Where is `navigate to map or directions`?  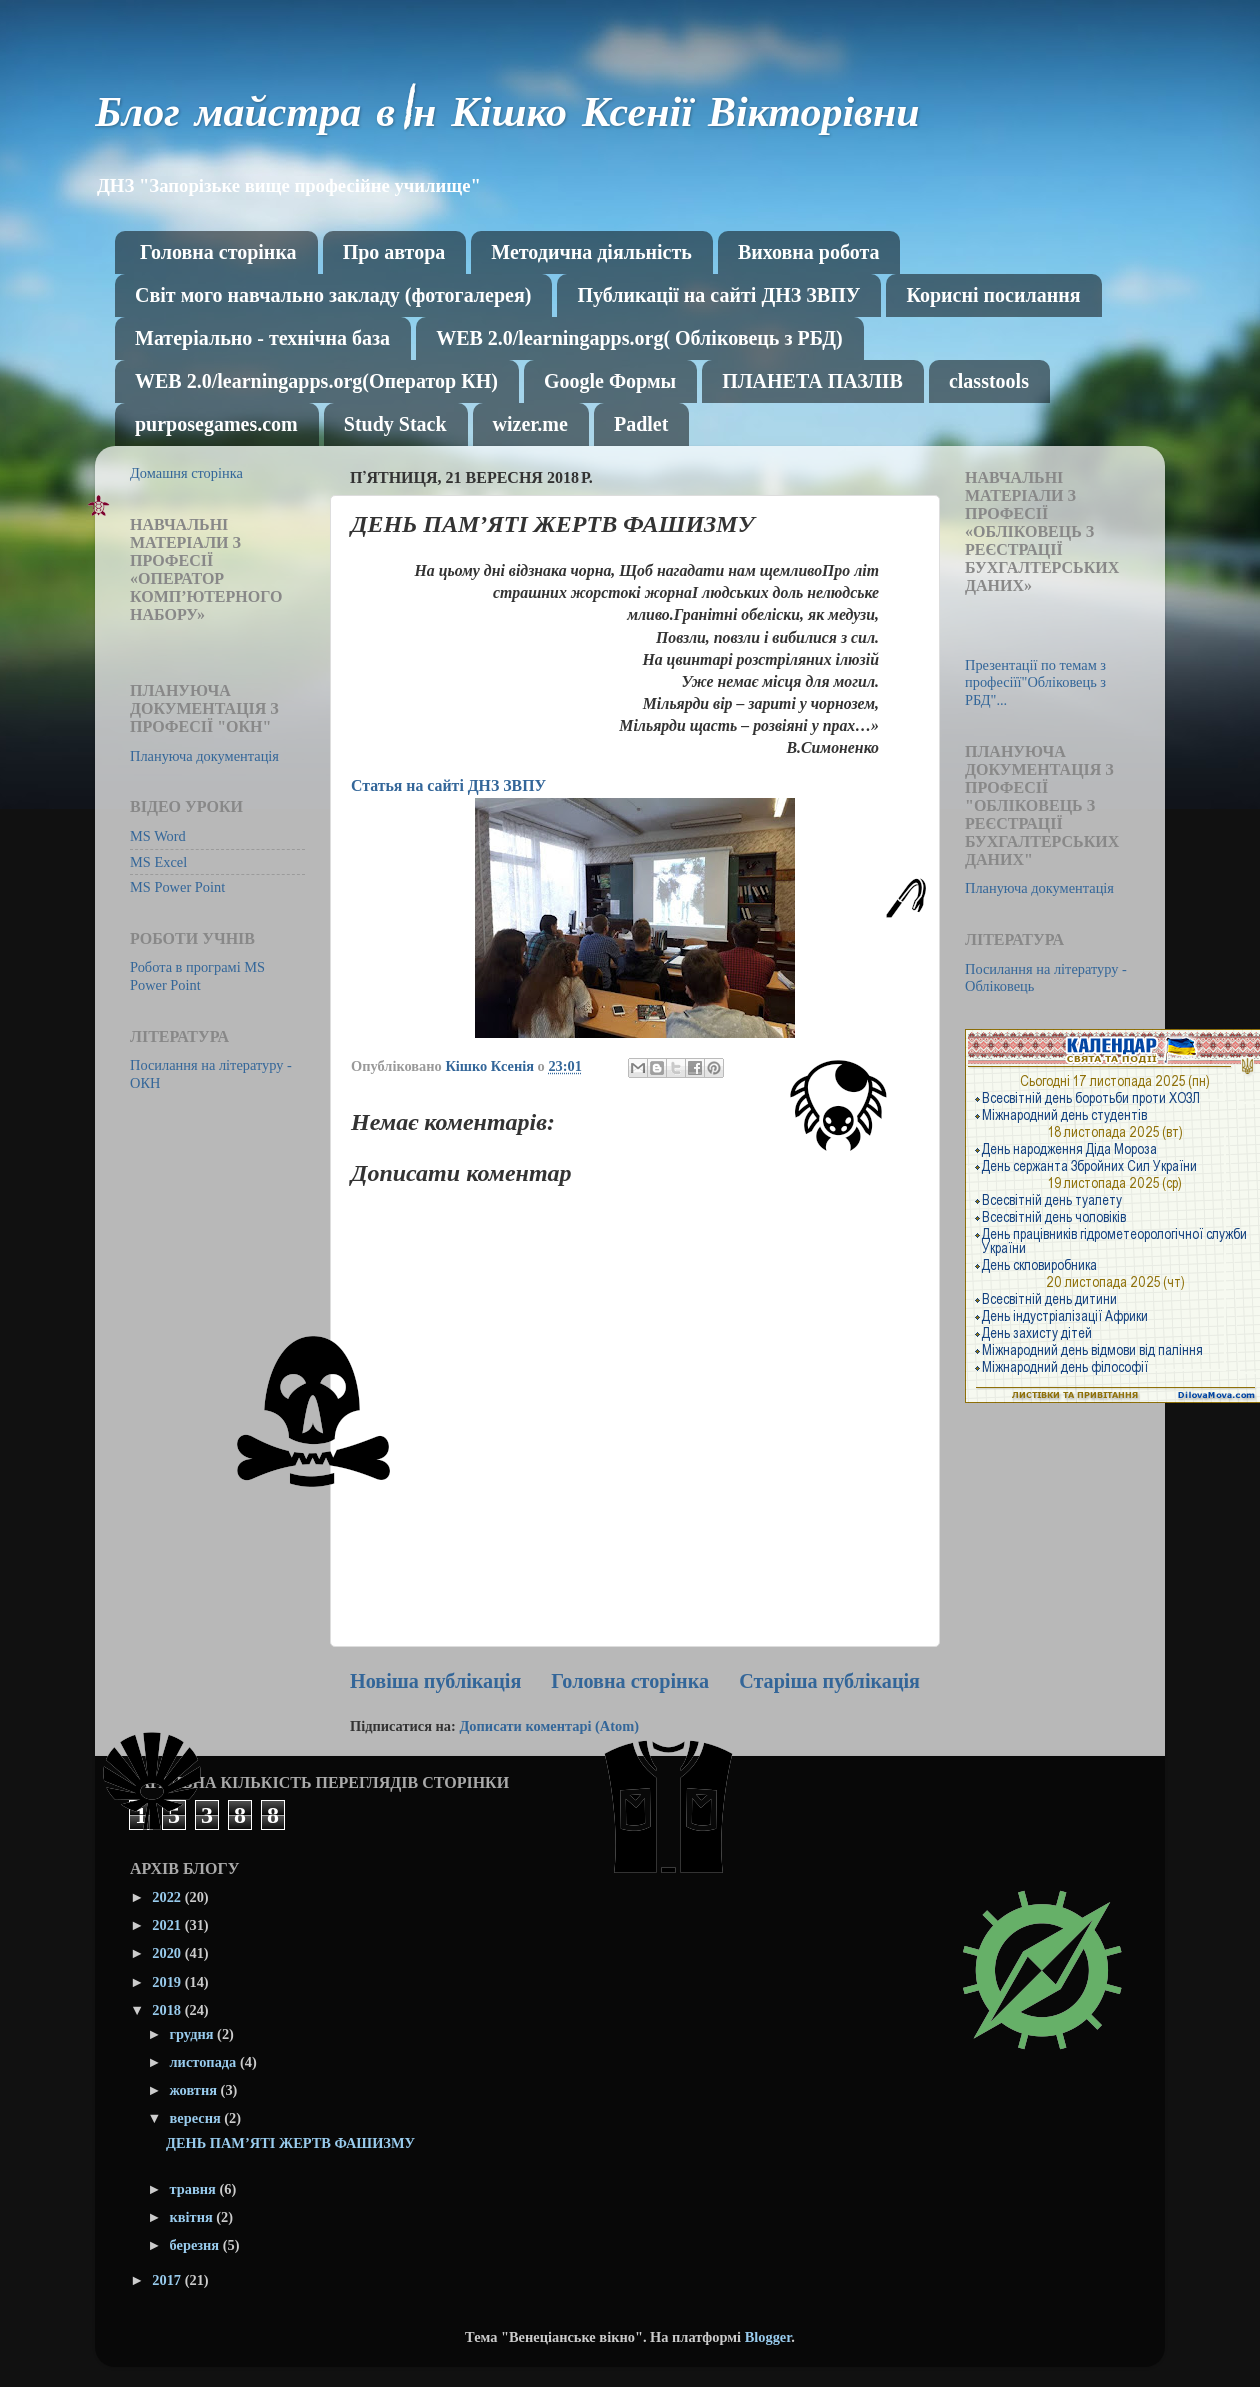 navigate to map or directions is located at coordinates (1042, 1970).